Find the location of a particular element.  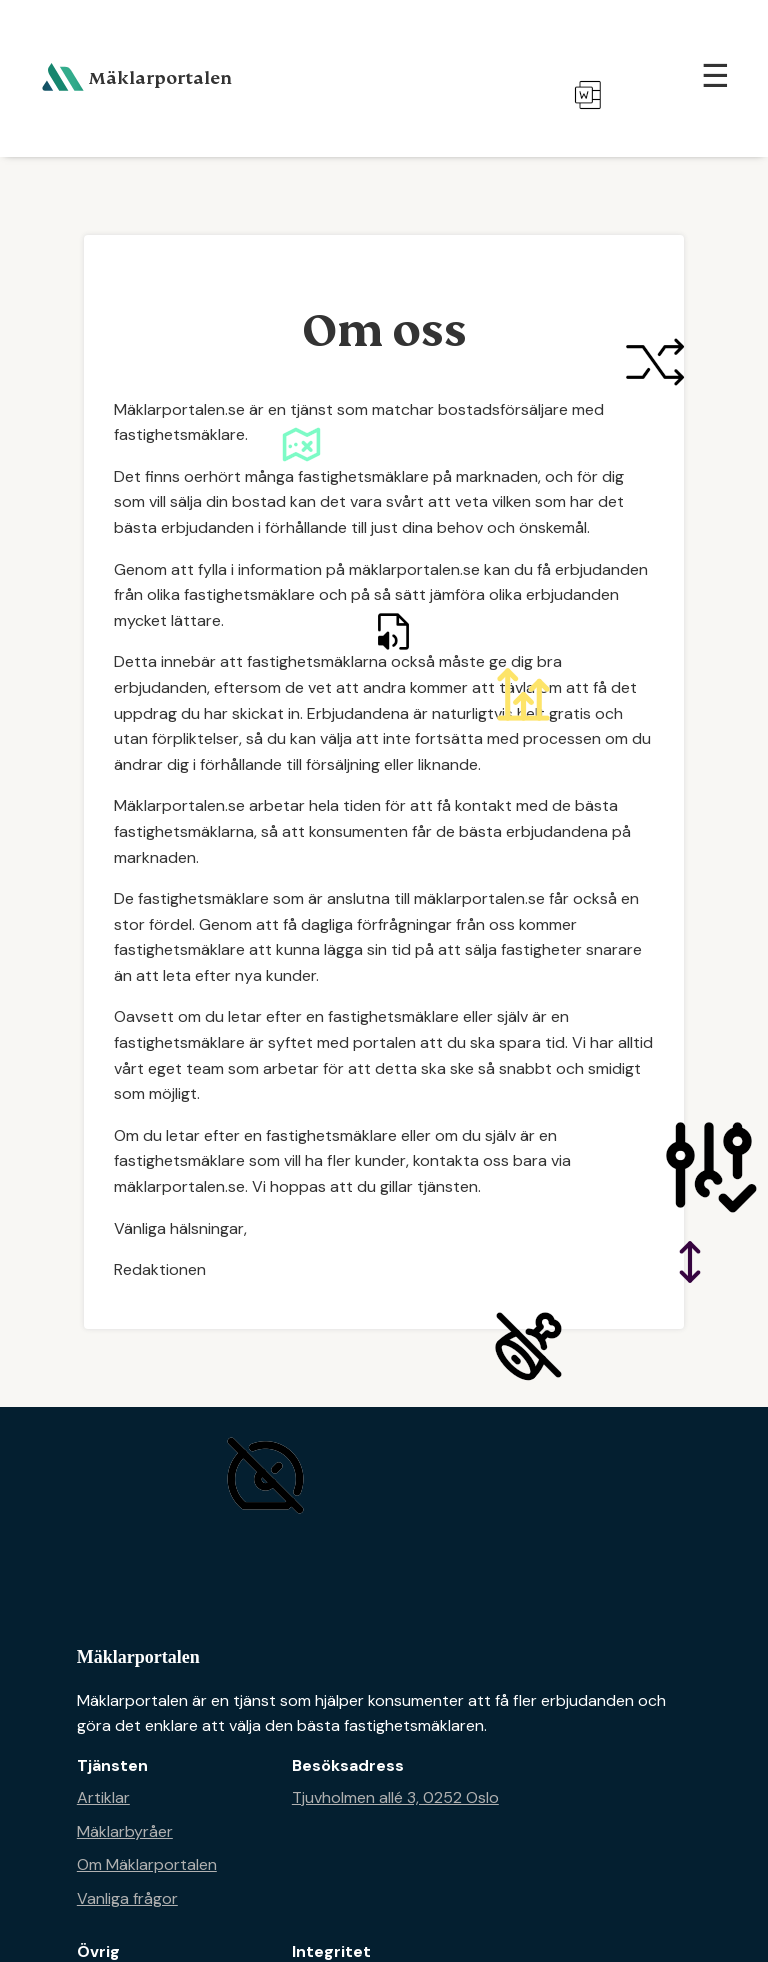

view growth metrics or trending data is located at coordinates (523, 694).